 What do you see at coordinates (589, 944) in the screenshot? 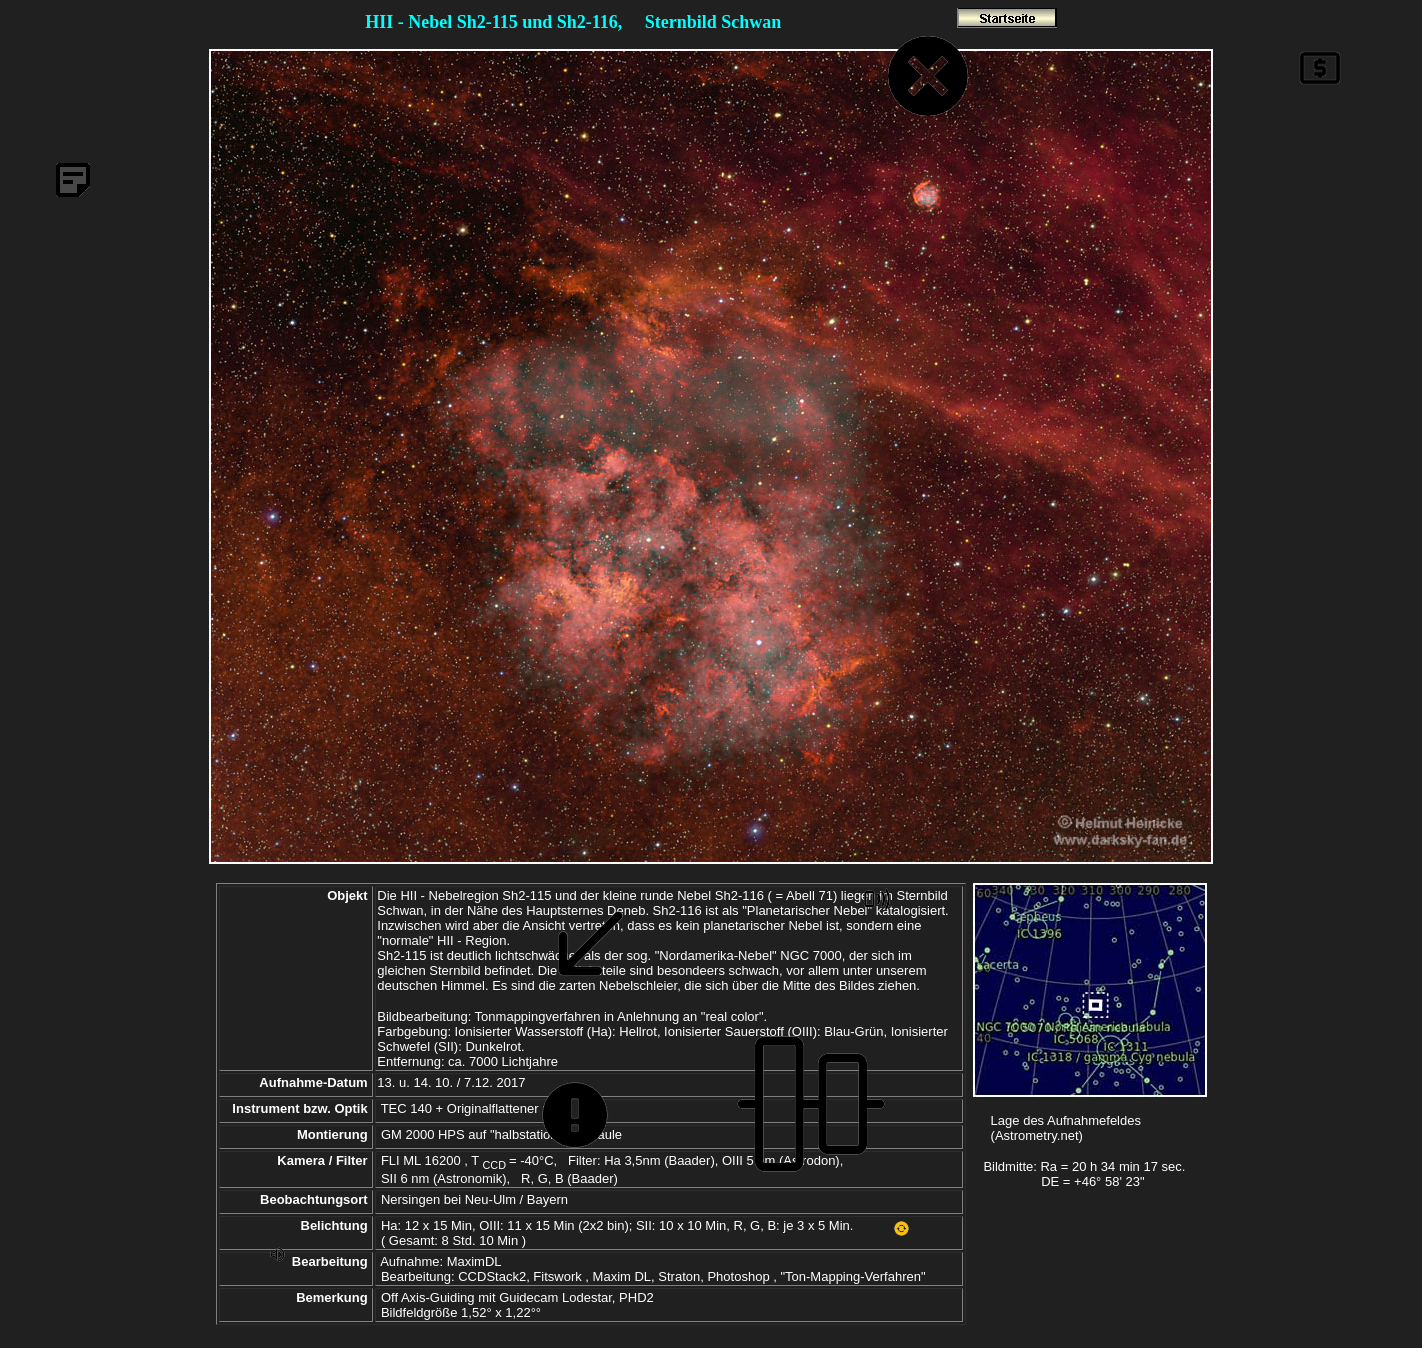
I see `navigate or move southwest on a map` at bounding box center [589, 944].